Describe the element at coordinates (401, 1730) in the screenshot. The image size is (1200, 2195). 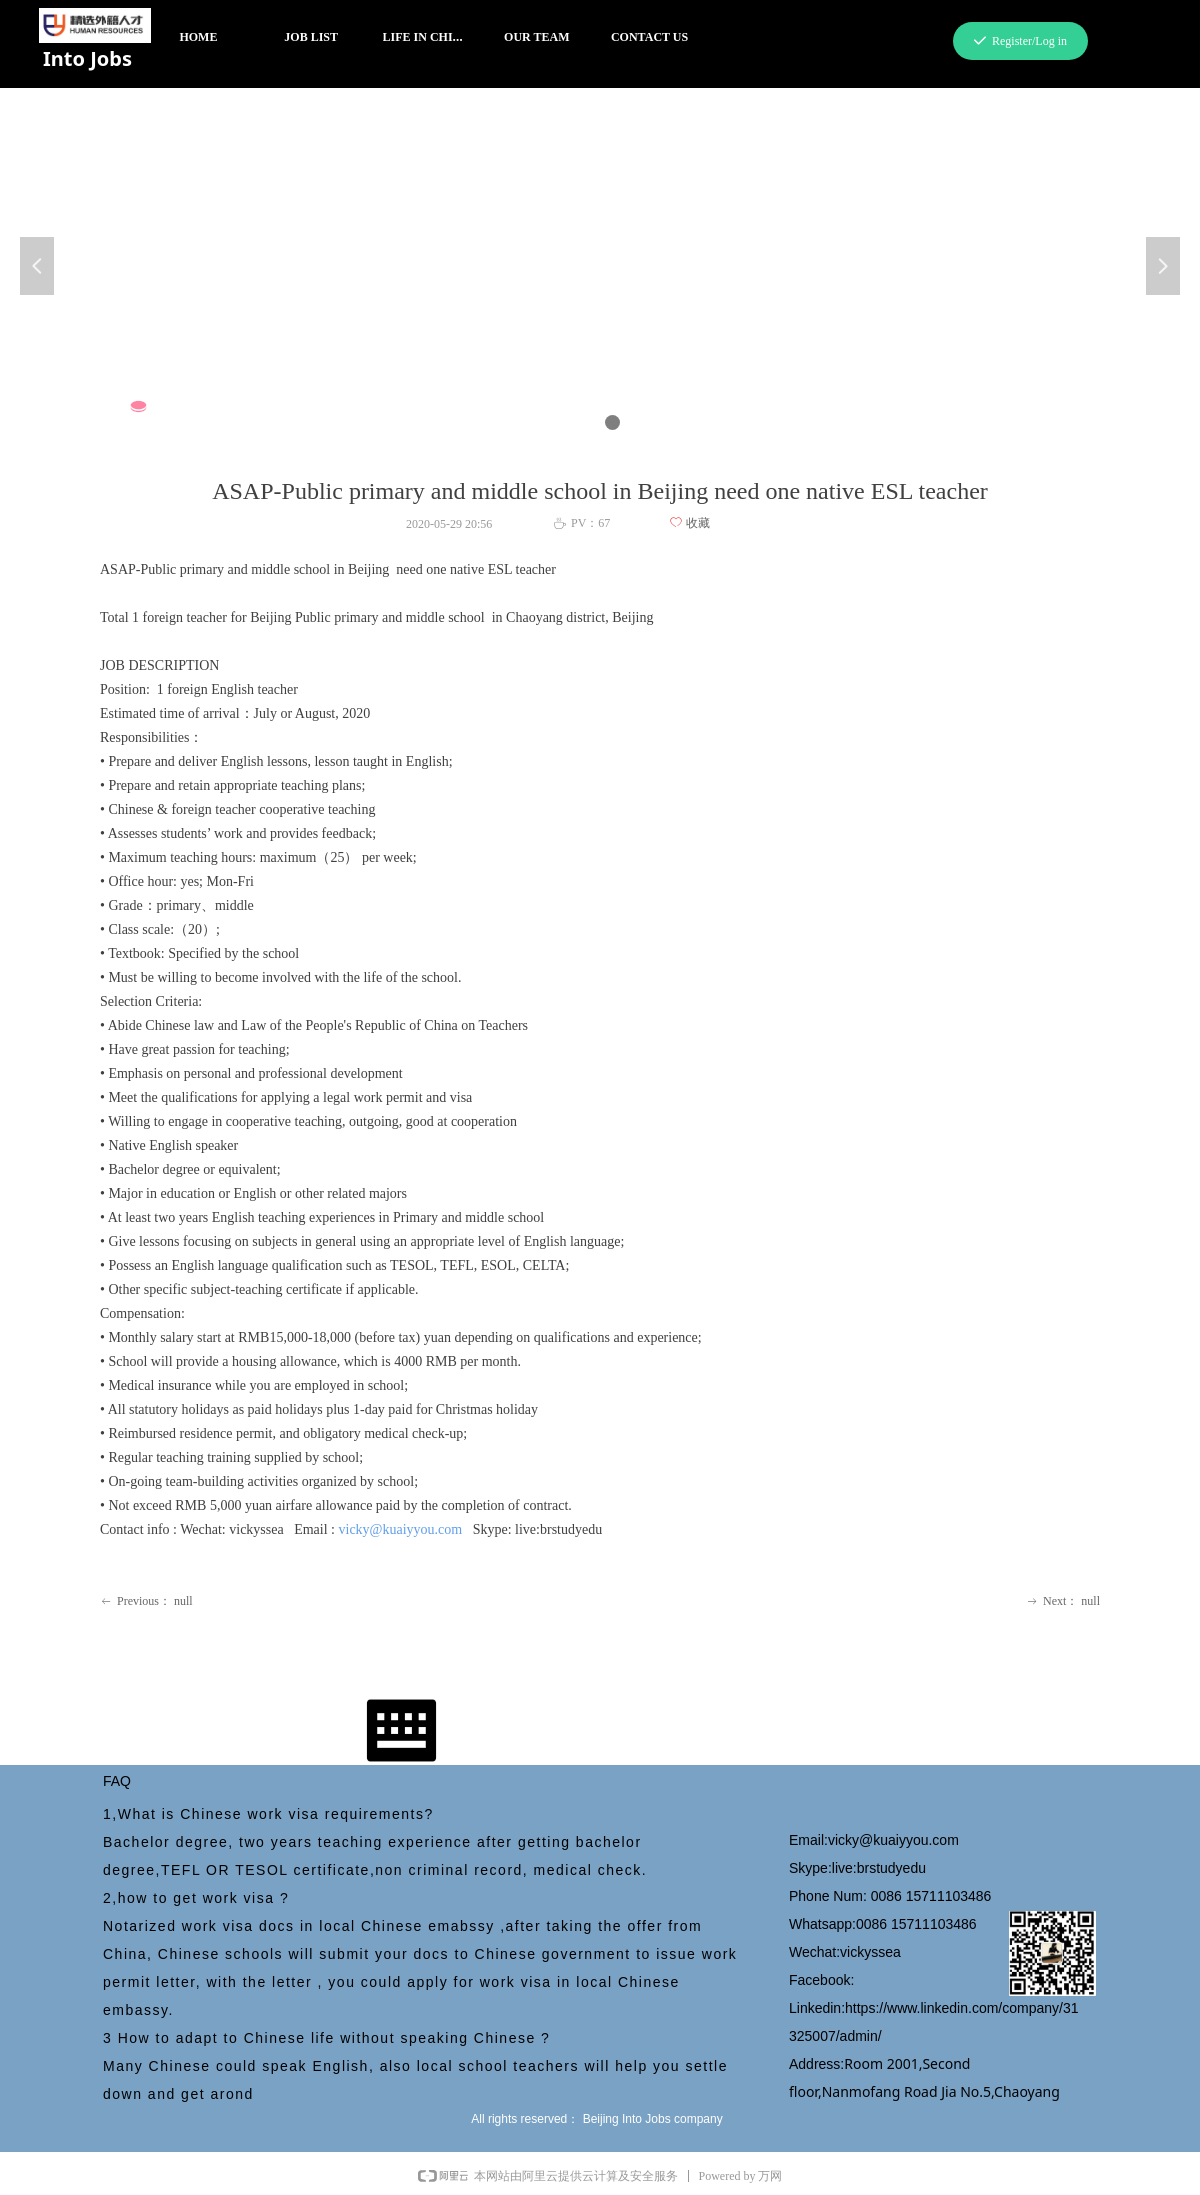
I see `open the on-screen keyboard` at that location.